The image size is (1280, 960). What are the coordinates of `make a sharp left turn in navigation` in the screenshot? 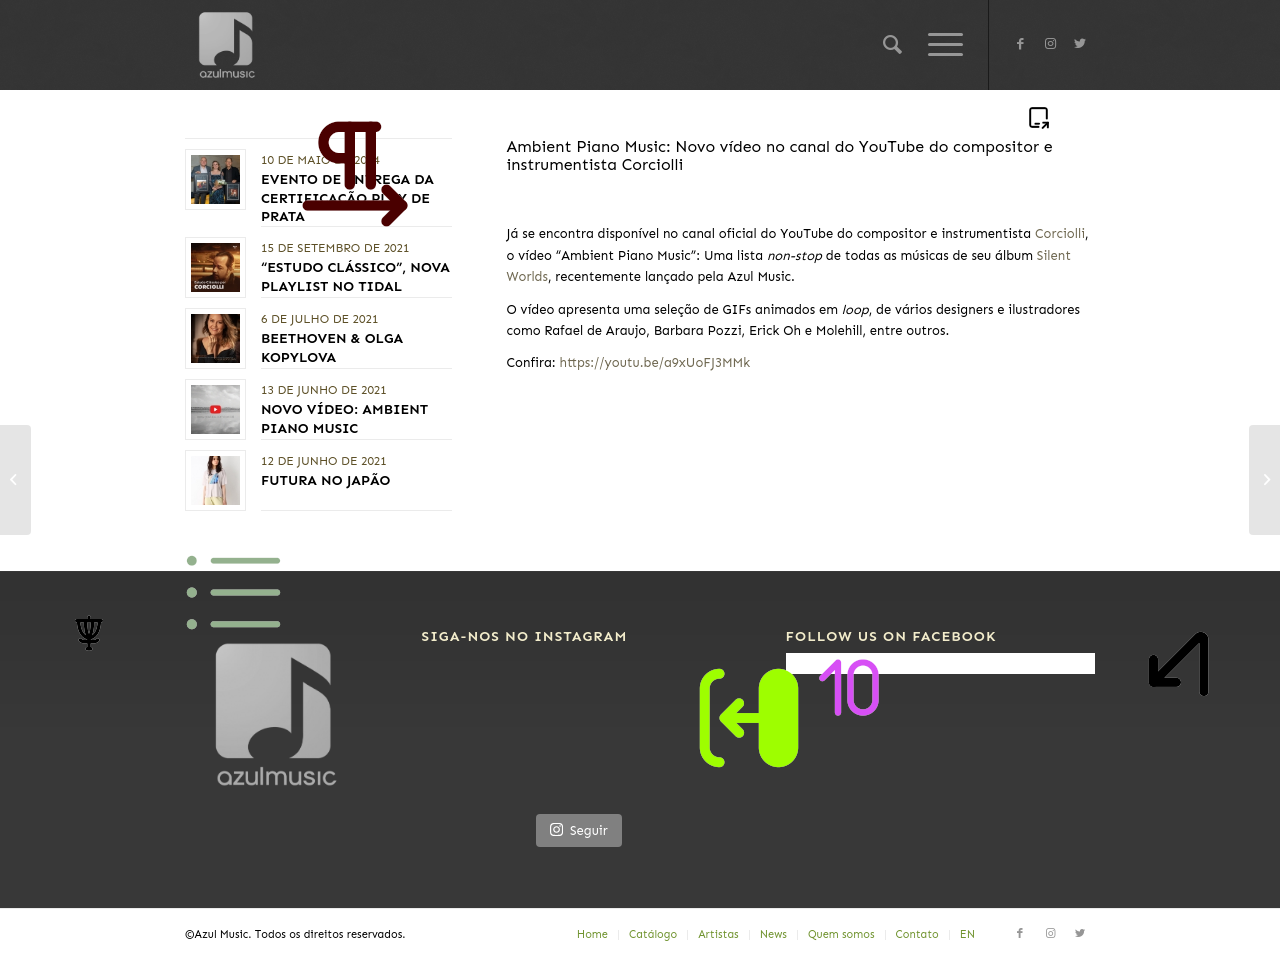 It's located at (1181, 664).